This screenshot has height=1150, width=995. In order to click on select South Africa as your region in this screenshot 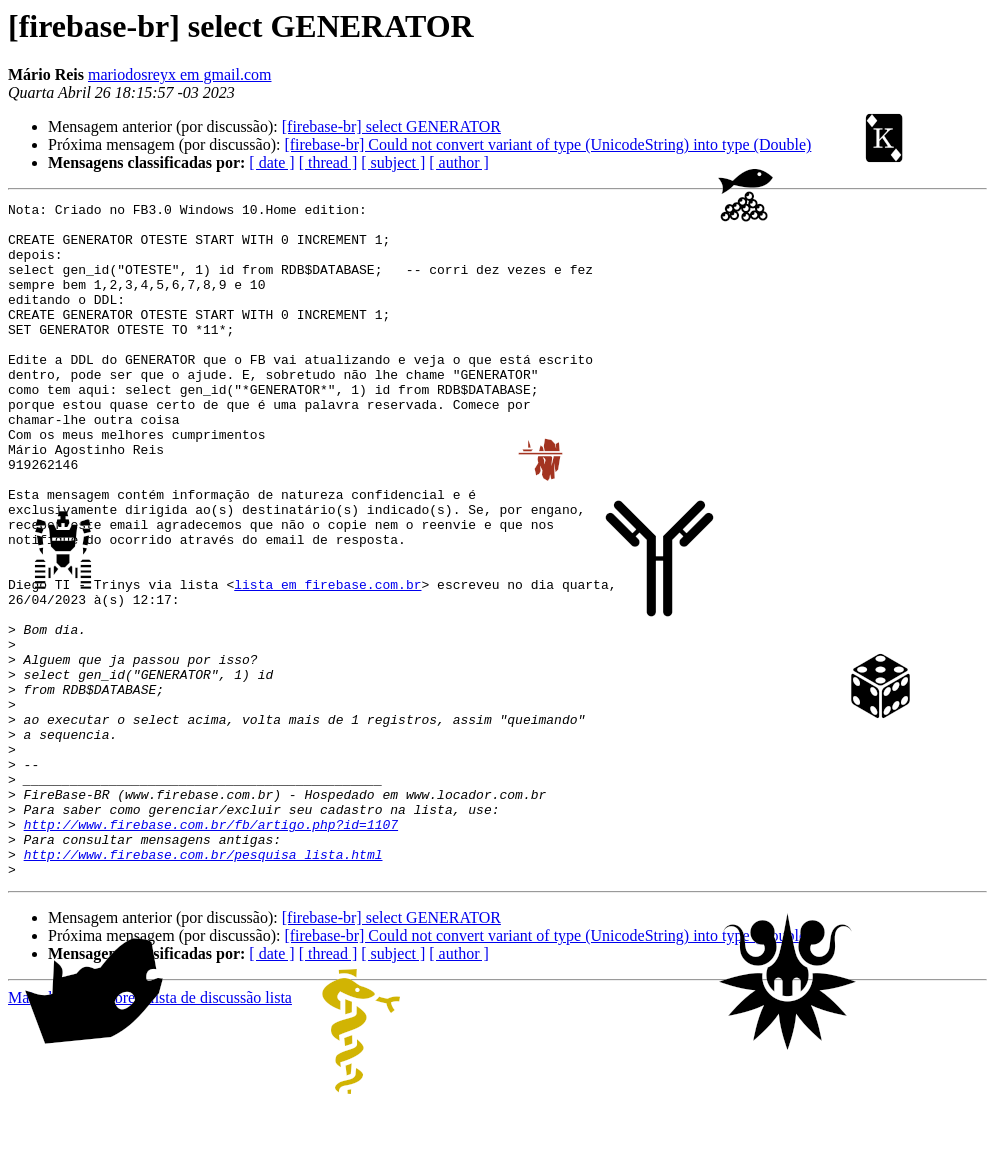, I will do `click(94, 991)`.